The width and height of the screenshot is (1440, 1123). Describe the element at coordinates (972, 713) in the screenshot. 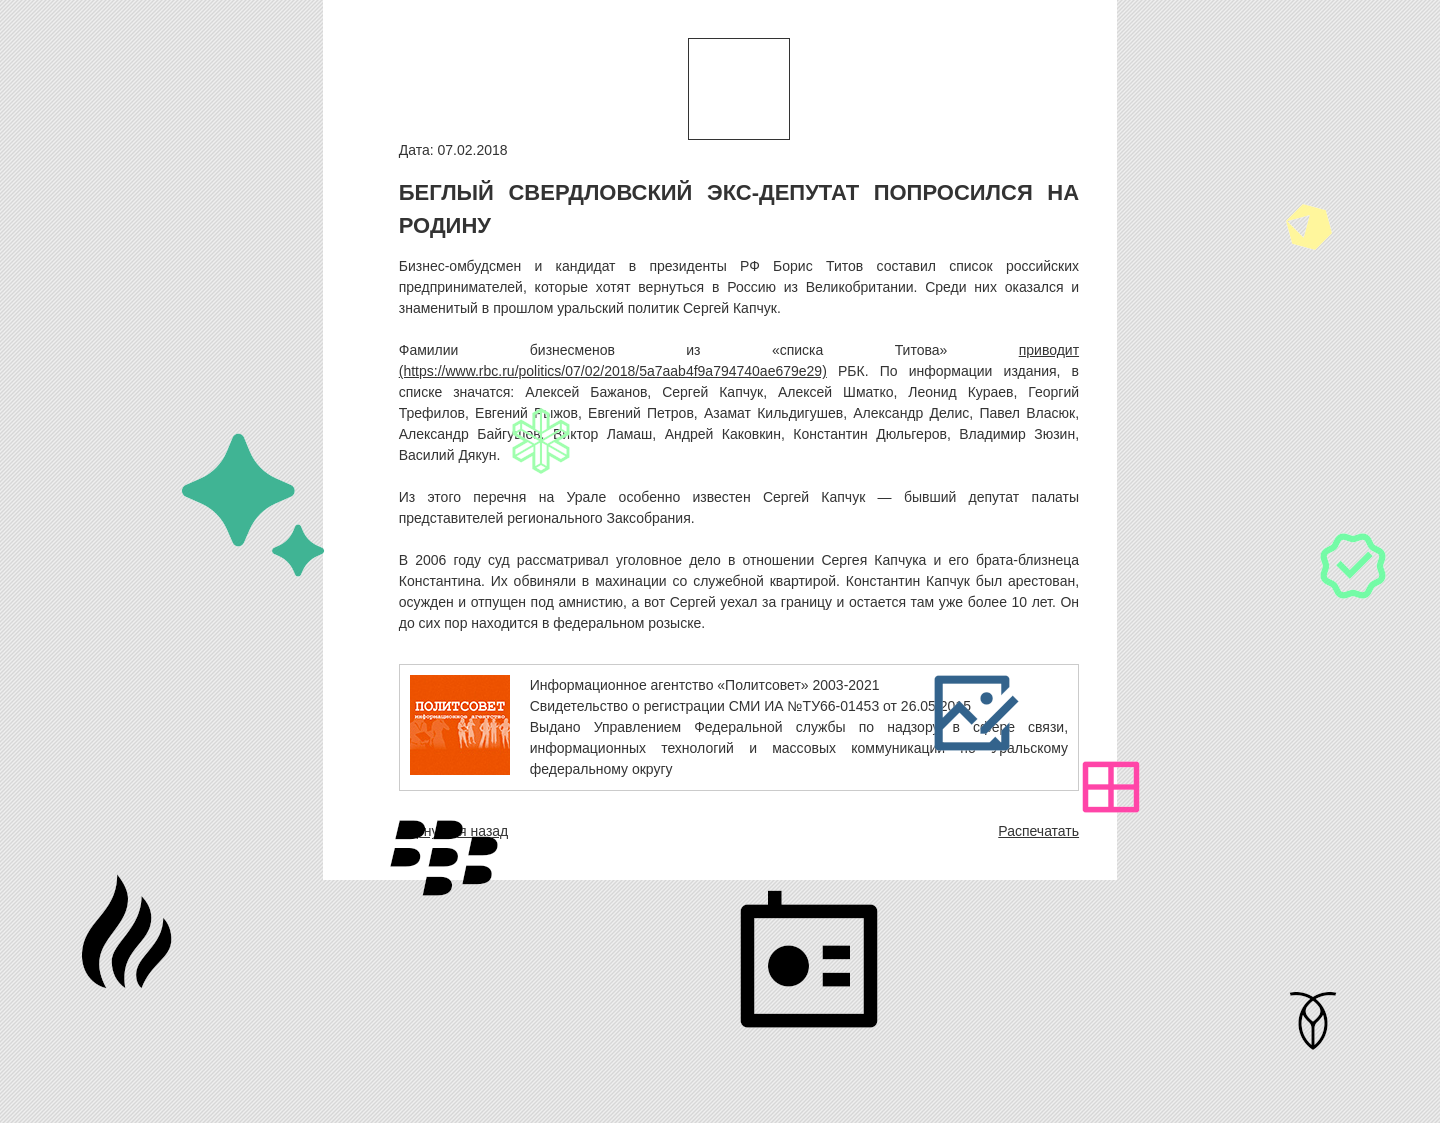

I see `edit or modify an image` at that location.